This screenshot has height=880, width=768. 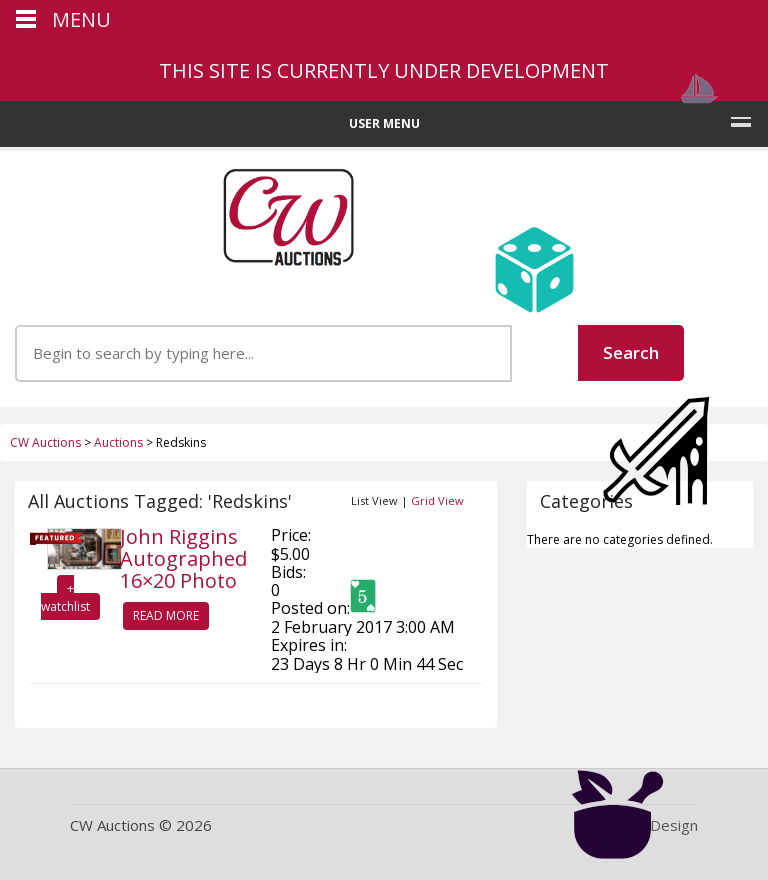 What do you see at coordinates (655, 449) in the screenshot?
I see `indicates a critical hit or bleeding damage effect` at bounding box center [655, 449].